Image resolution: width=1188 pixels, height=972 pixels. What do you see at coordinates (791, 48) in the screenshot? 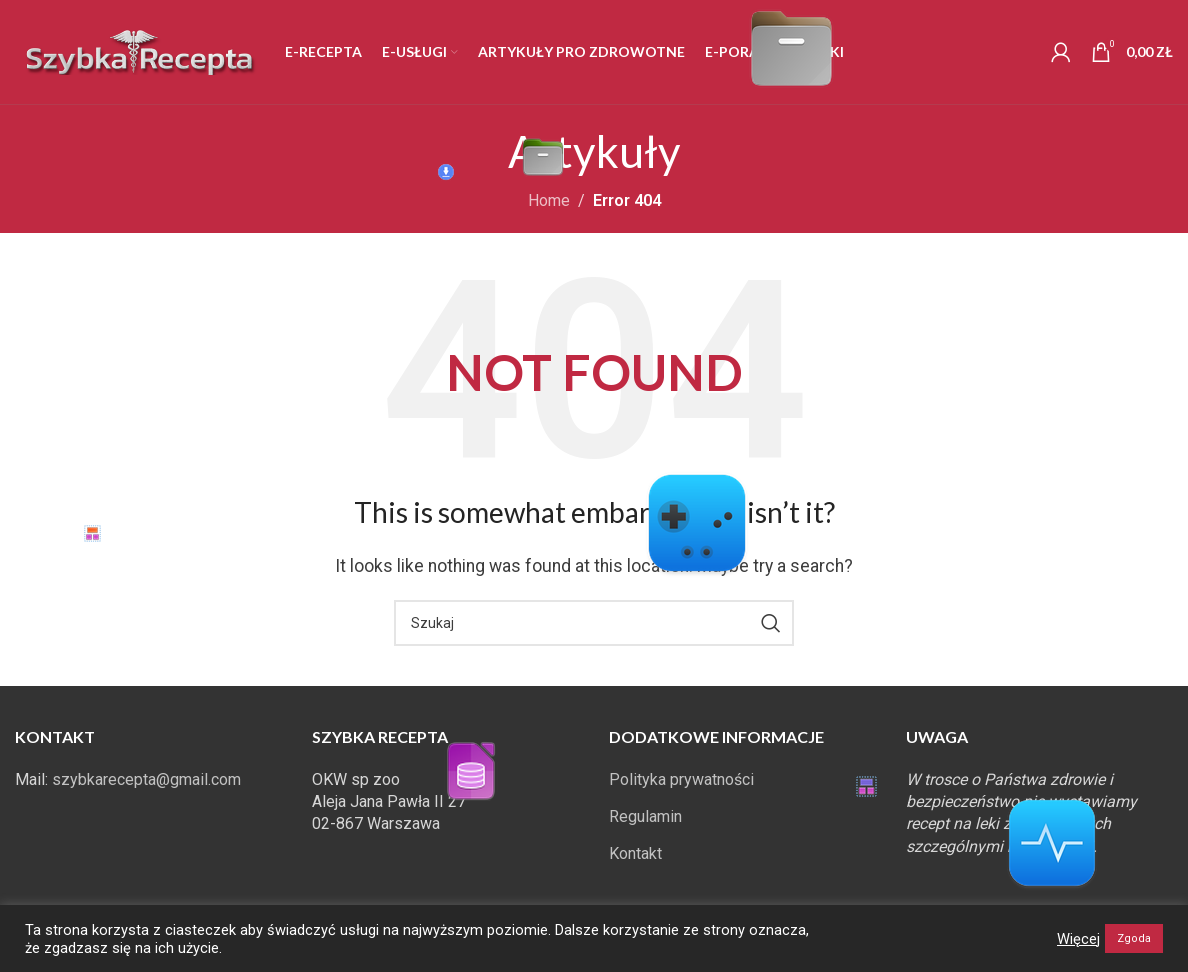
I see `open the file manager app` at bounding box center [791, 48].